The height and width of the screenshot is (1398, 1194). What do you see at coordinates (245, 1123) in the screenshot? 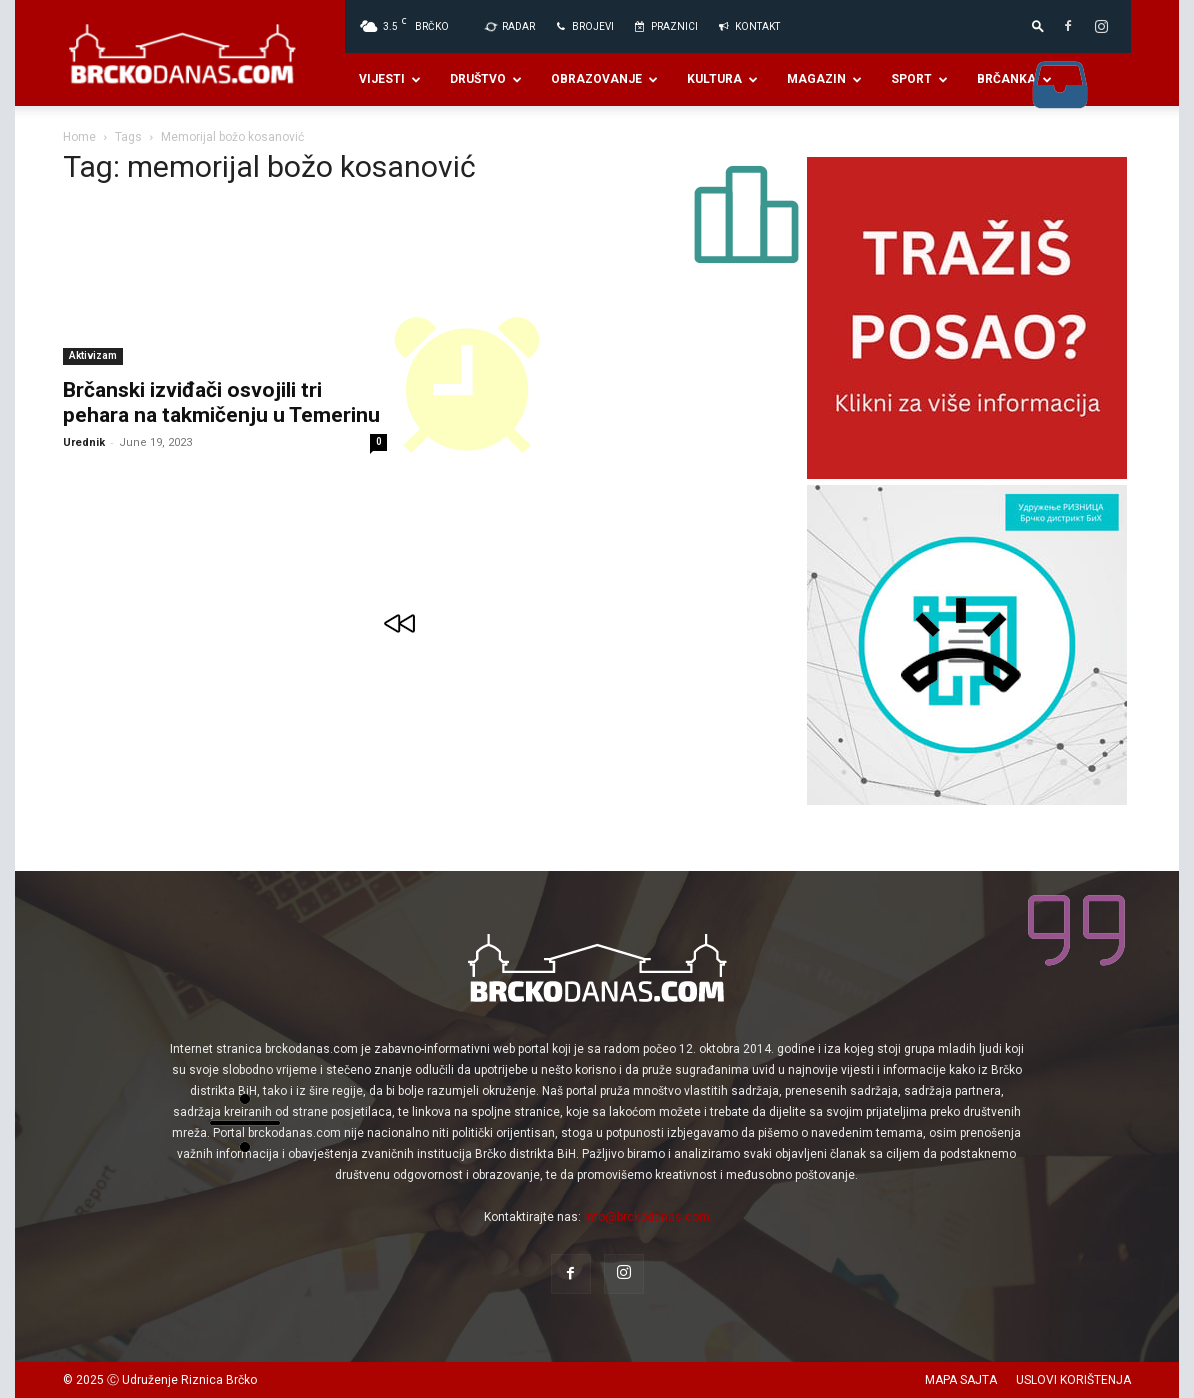
I see `perform division calculation` at bounding box center [245, 1123].